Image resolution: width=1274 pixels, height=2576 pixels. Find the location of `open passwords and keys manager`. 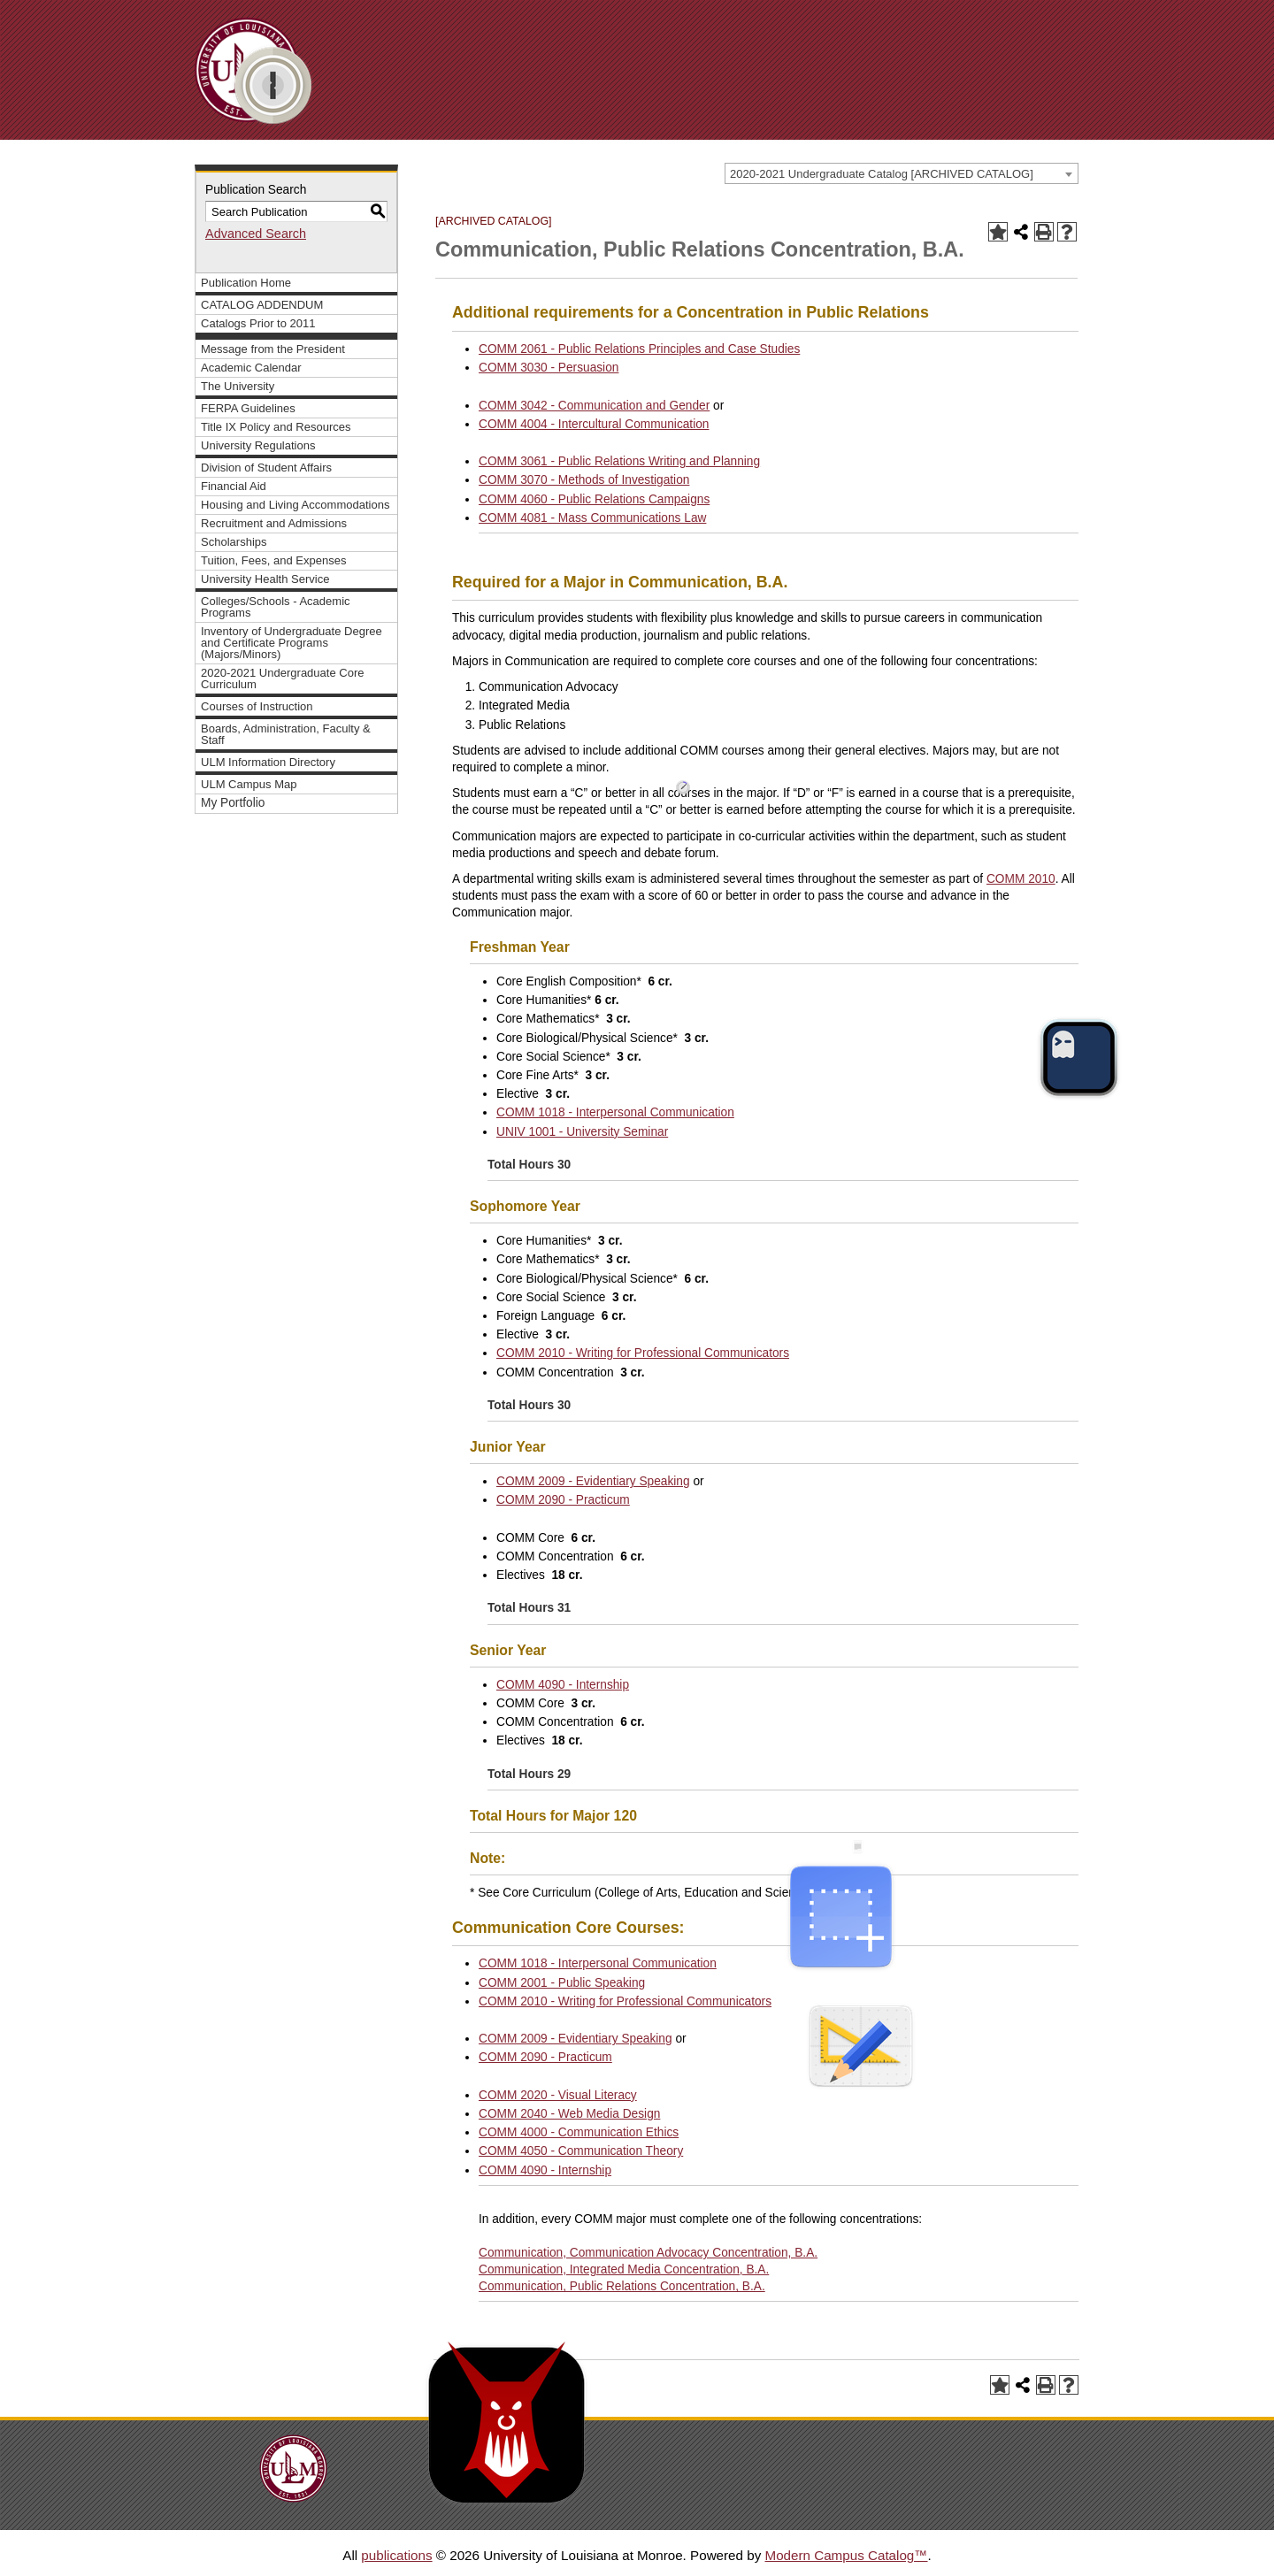

open passwords and keys manager is located at coordinates (272, 85).